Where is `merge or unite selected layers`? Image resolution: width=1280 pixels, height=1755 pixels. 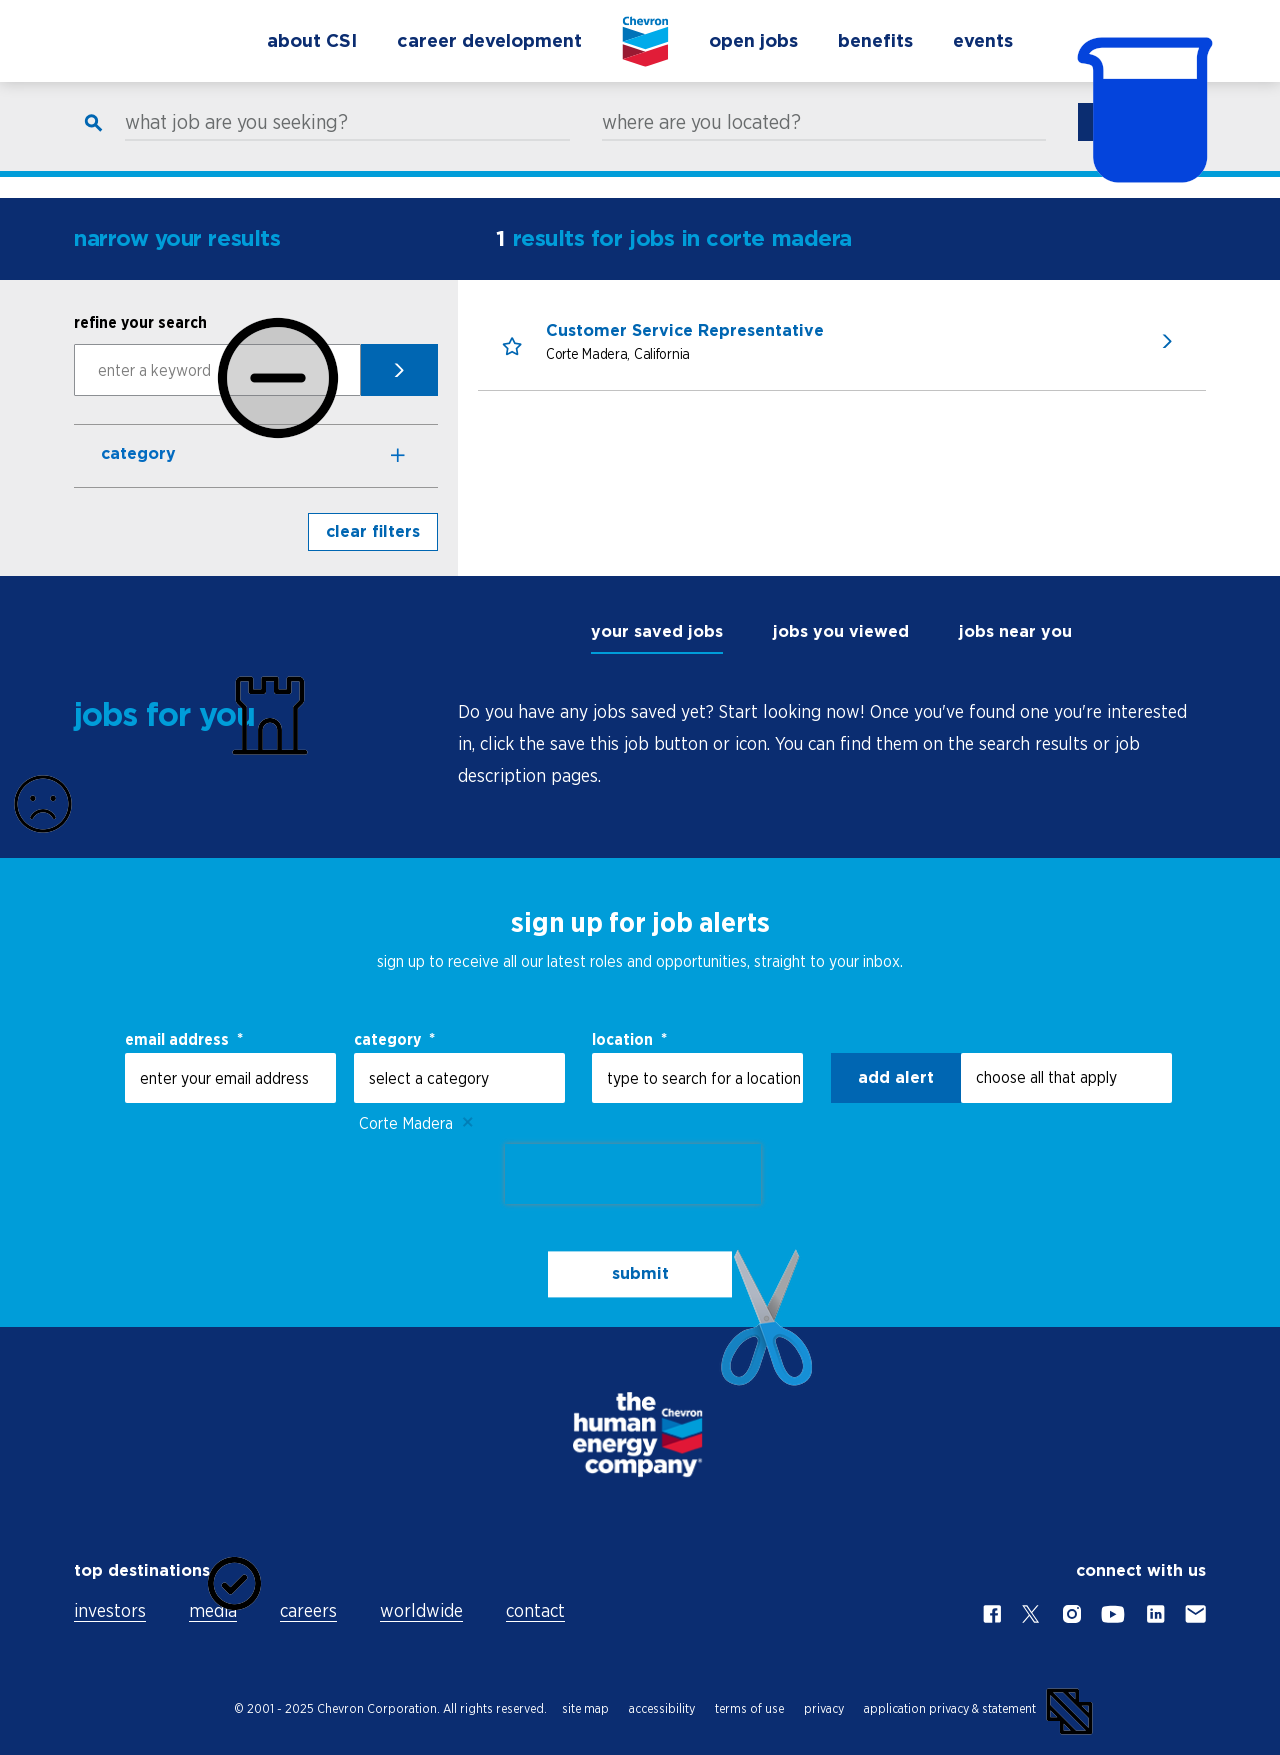 merge or unite selected layers is located at coordinates (1069, 1711).